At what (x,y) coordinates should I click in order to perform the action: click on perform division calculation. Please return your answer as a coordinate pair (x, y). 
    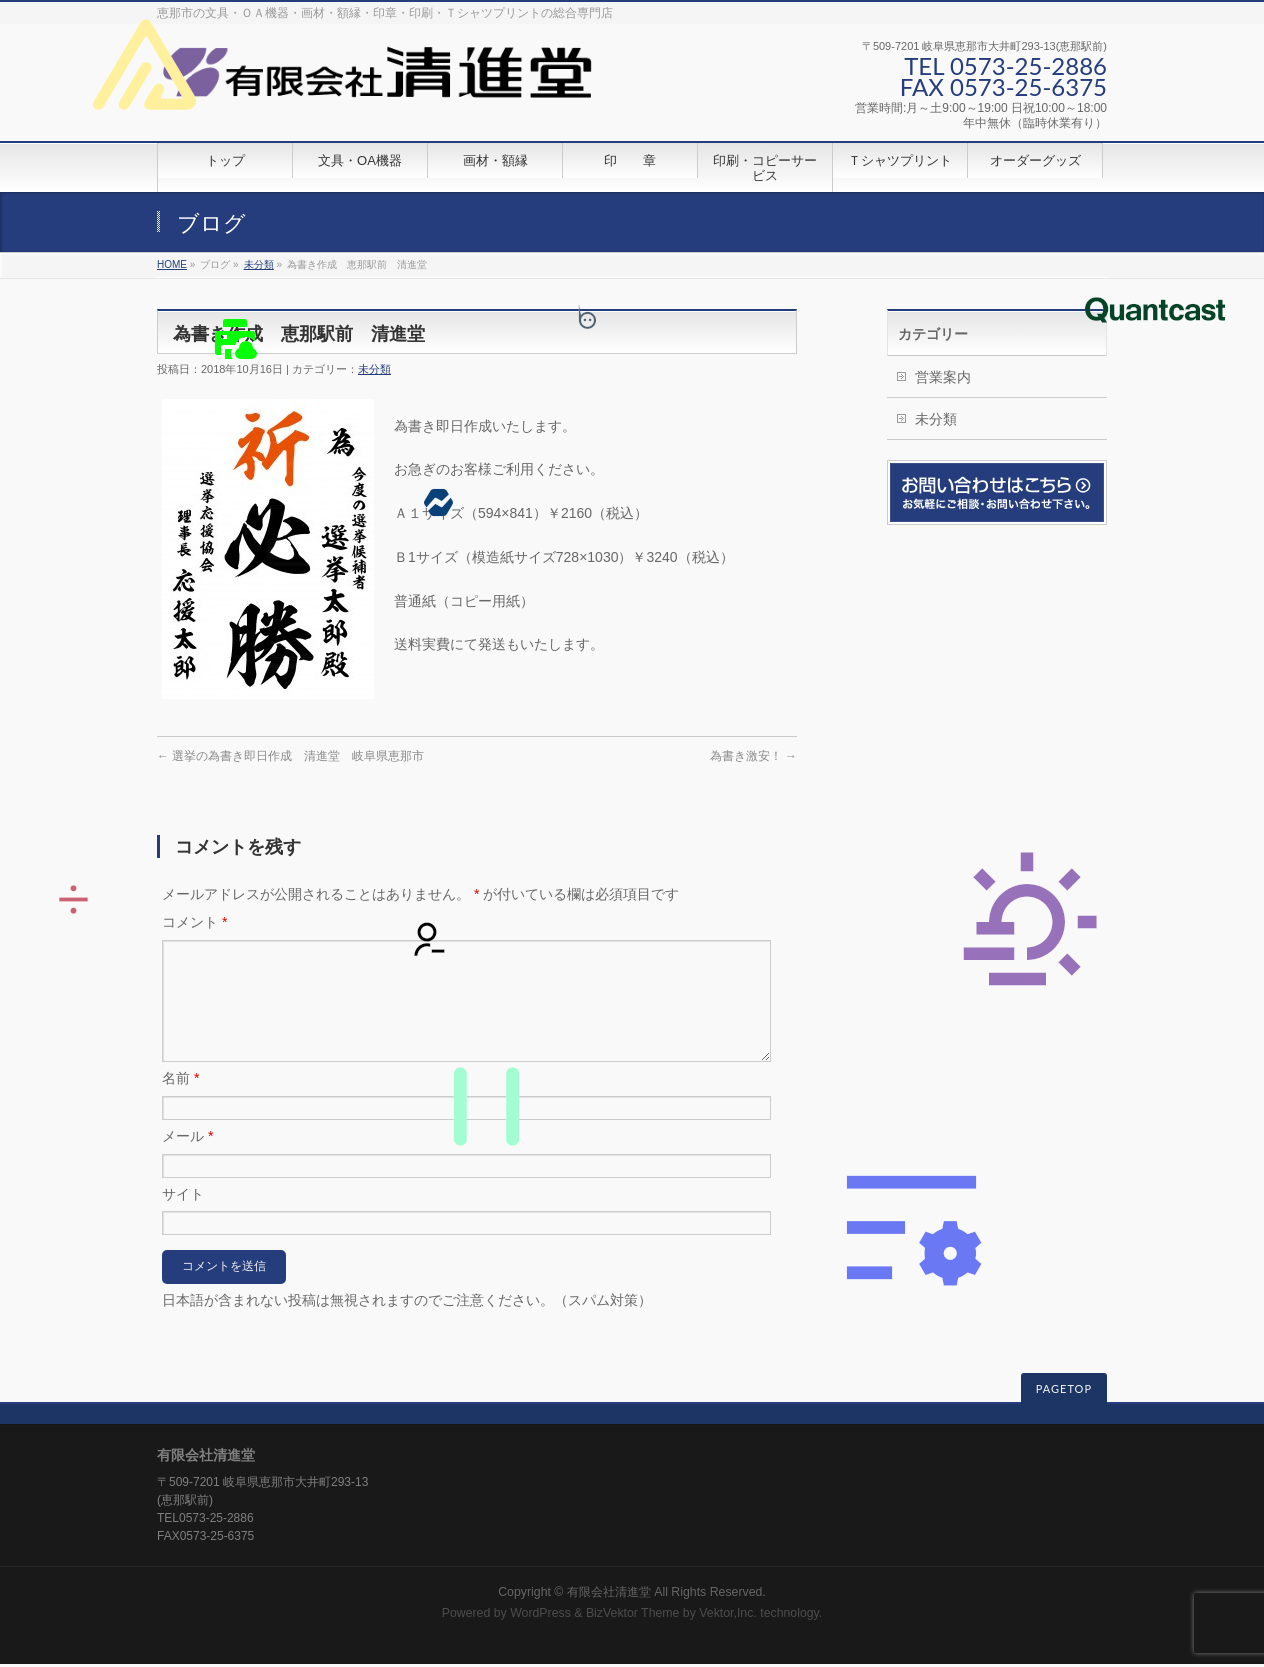
    Looking at the image, I should click on (73, 899).